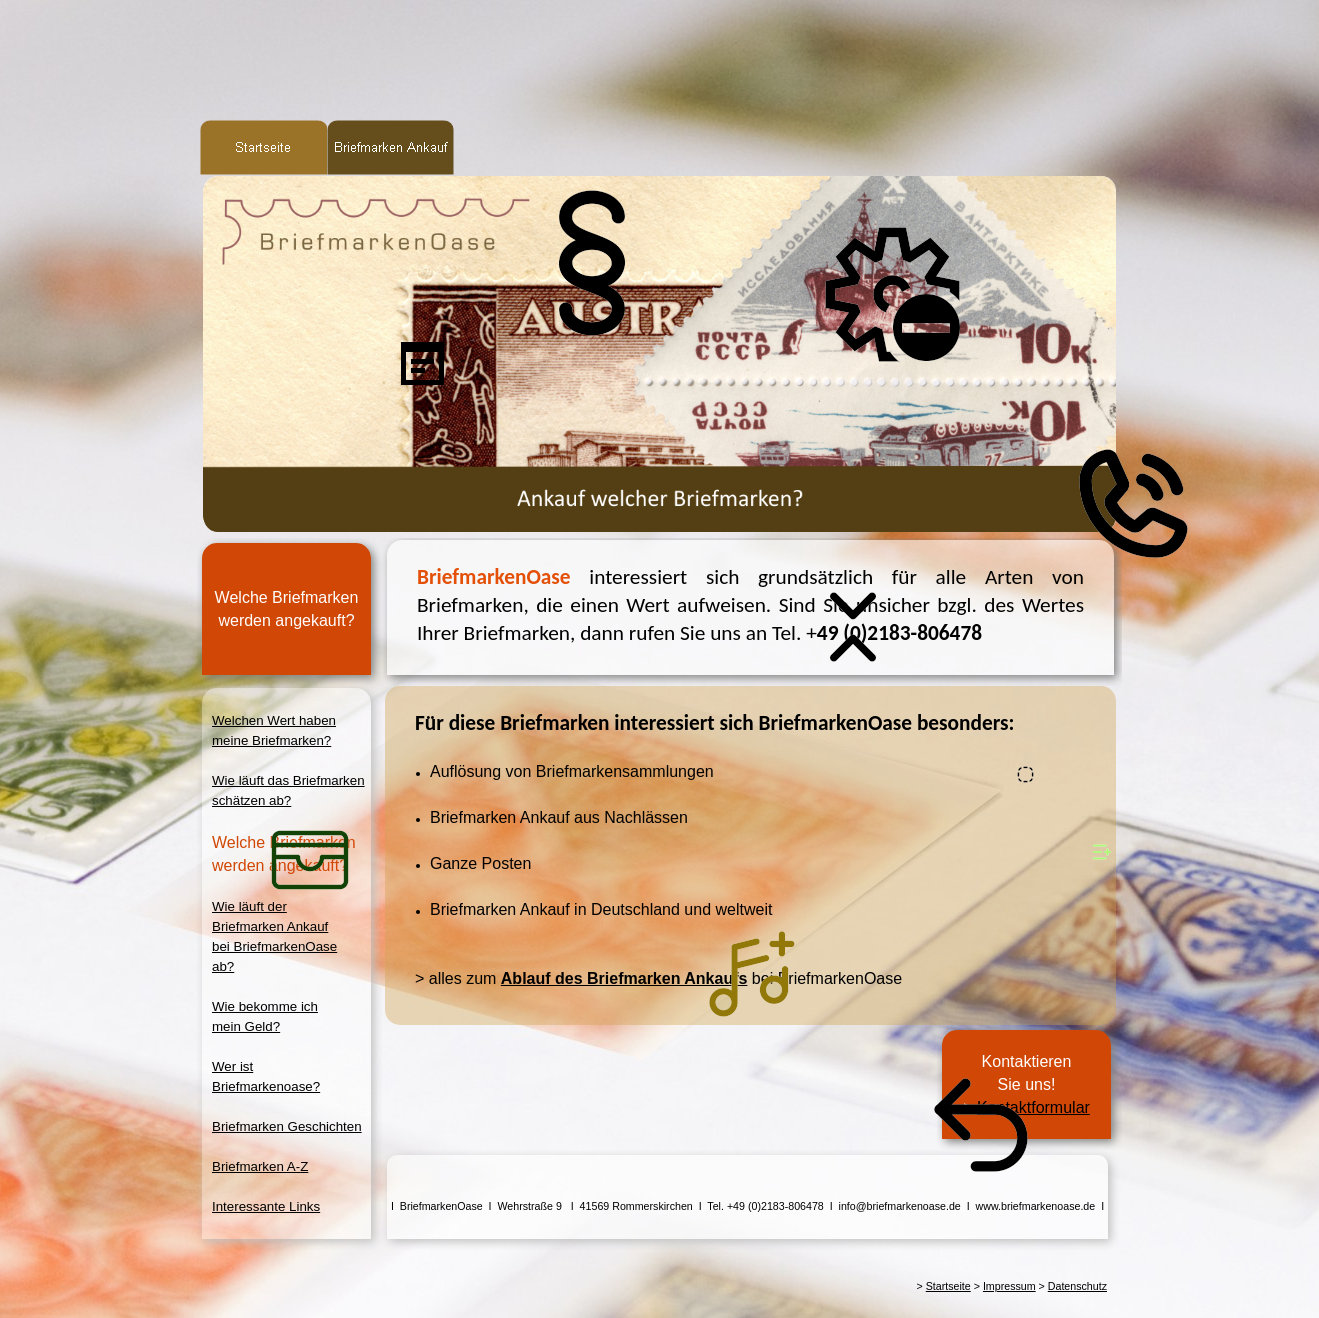  I want to click on add a new item to the list, so click(1102, 852).